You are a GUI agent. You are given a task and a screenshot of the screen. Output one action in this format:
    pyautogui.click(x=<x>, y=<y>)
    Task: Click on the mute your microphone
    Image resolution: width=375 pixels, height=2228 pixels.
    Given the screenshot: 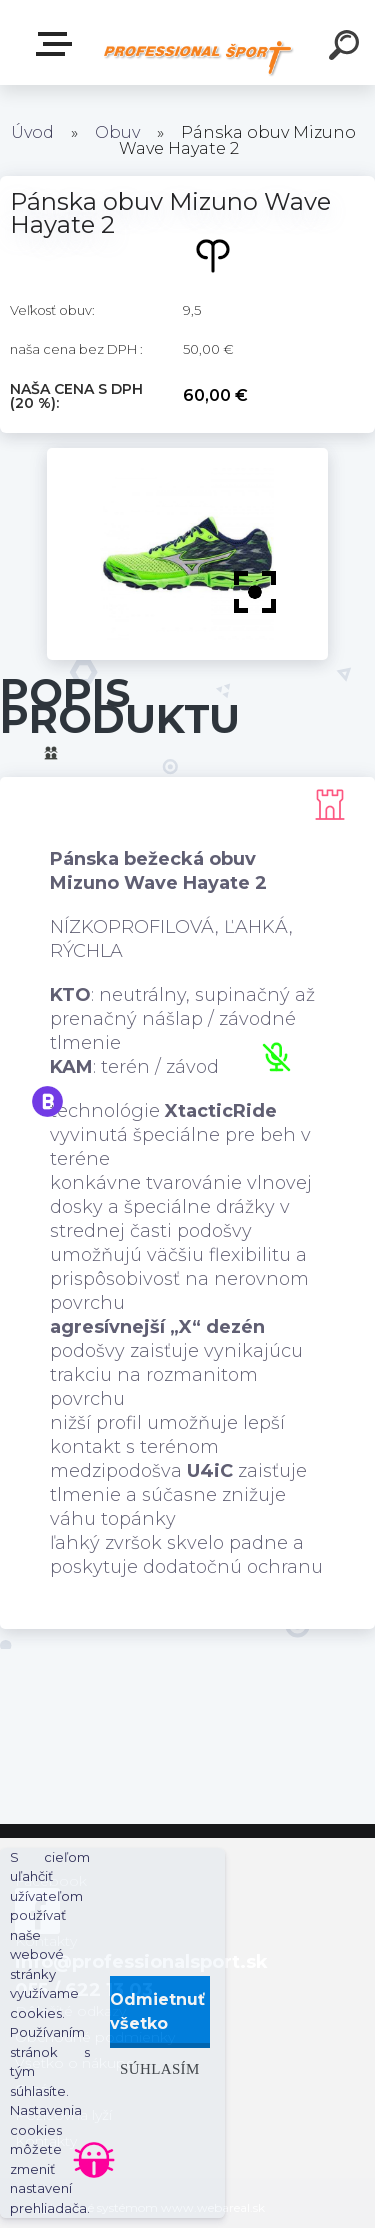 What is the action you would take?
    pyautogui.click(x=276, y=1057)
    